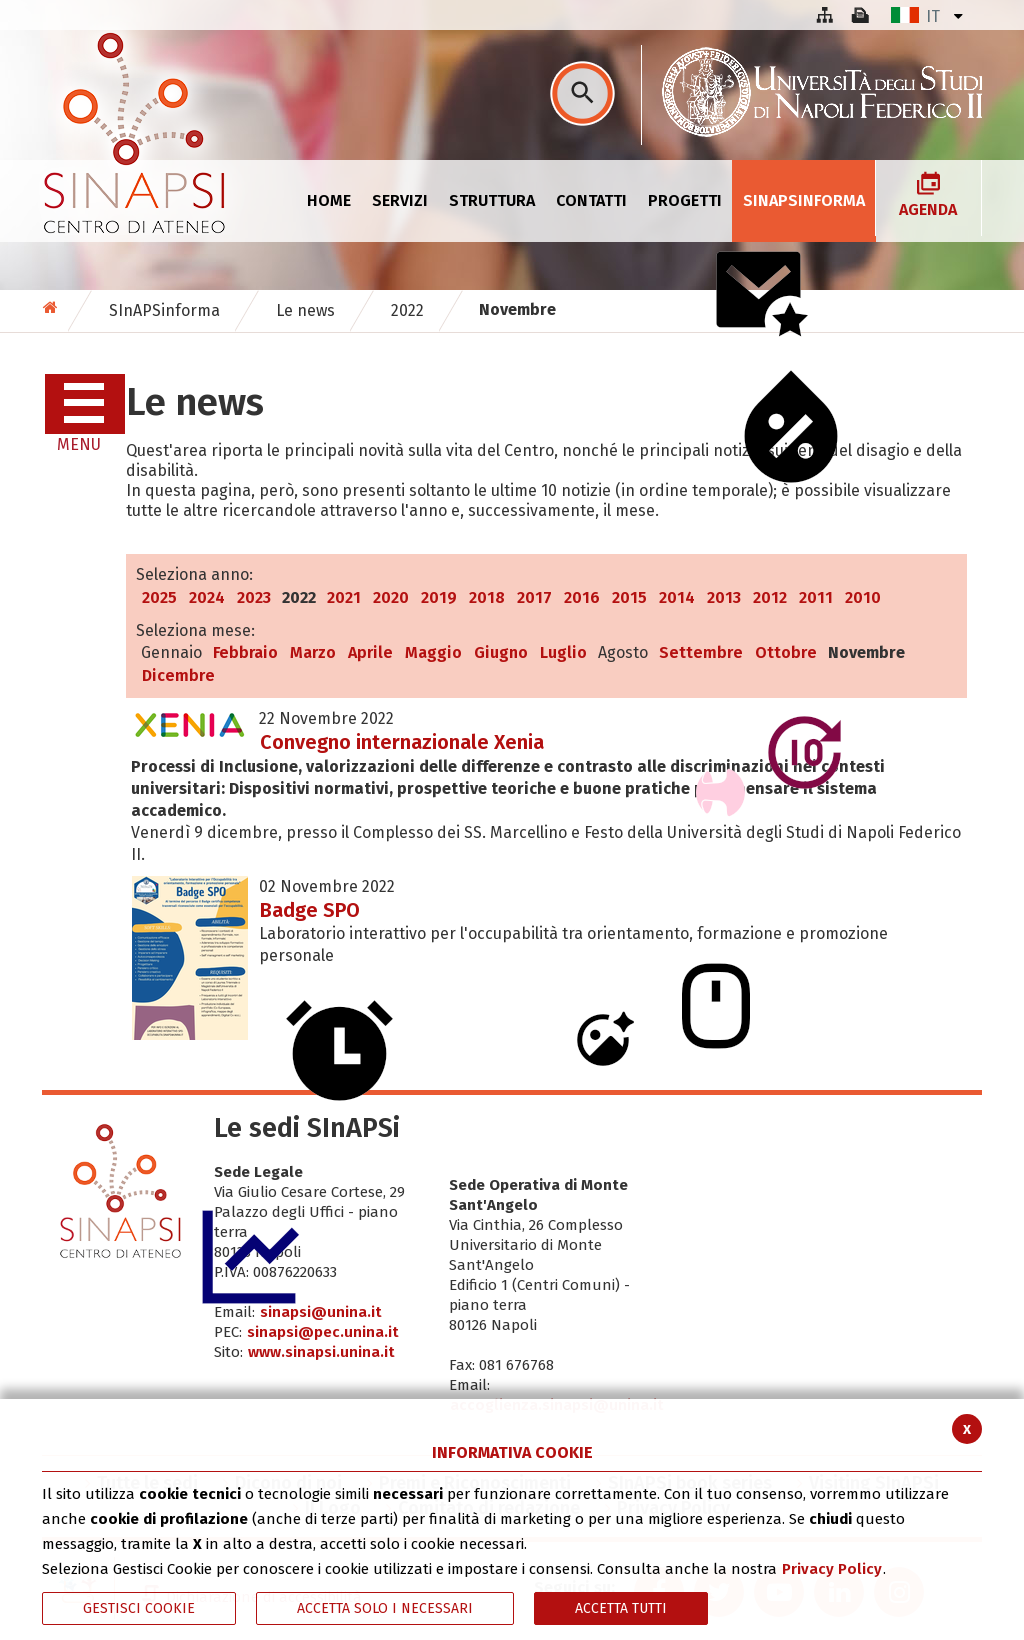  What do you see at coordinates (804, 752) in the screenshot?
I see `skip forward 10 seconds` at bounding box center [804, 752].